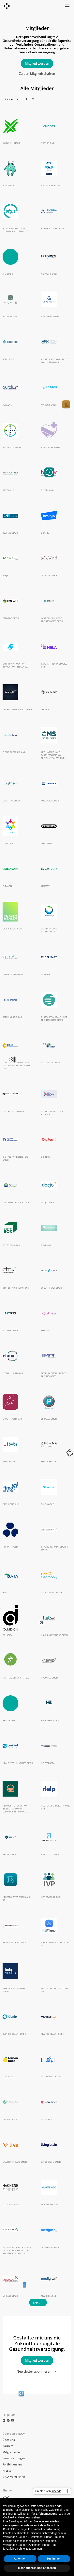 Image resolution: width=74 pixels, height=2576 pixels. What do you see at coordinates (66, 404) in the screenshot?
I see `configure network information service (NIS) settings` at bounding box center [66, 404].